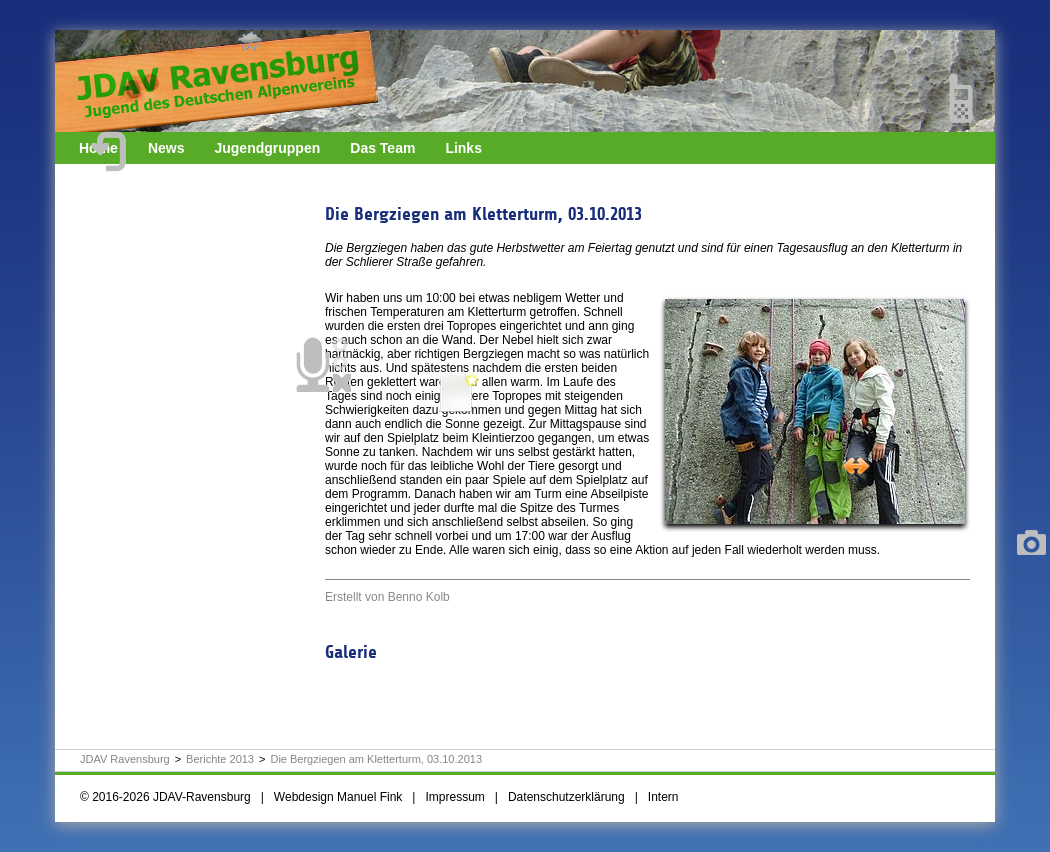 Image resolution: width=1050 pixels, height=852 pixels. Describe the element at coordinates (250, 39) in the screenshot. I see `indicates scattered showers in current weather conditions` at that location.